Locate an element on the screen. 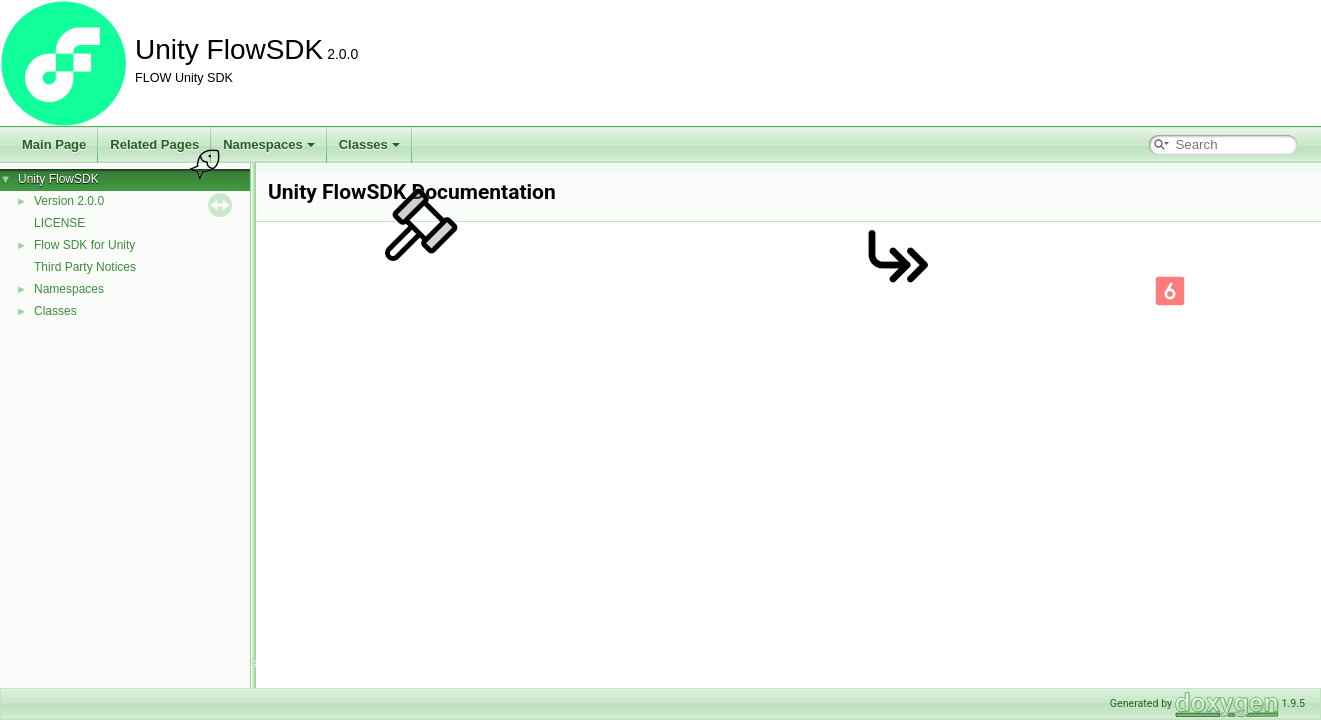 Image resolution: width=1321 pixels, height=720 pixels. access legal or terms of service information is located at coordinates (418, 227).